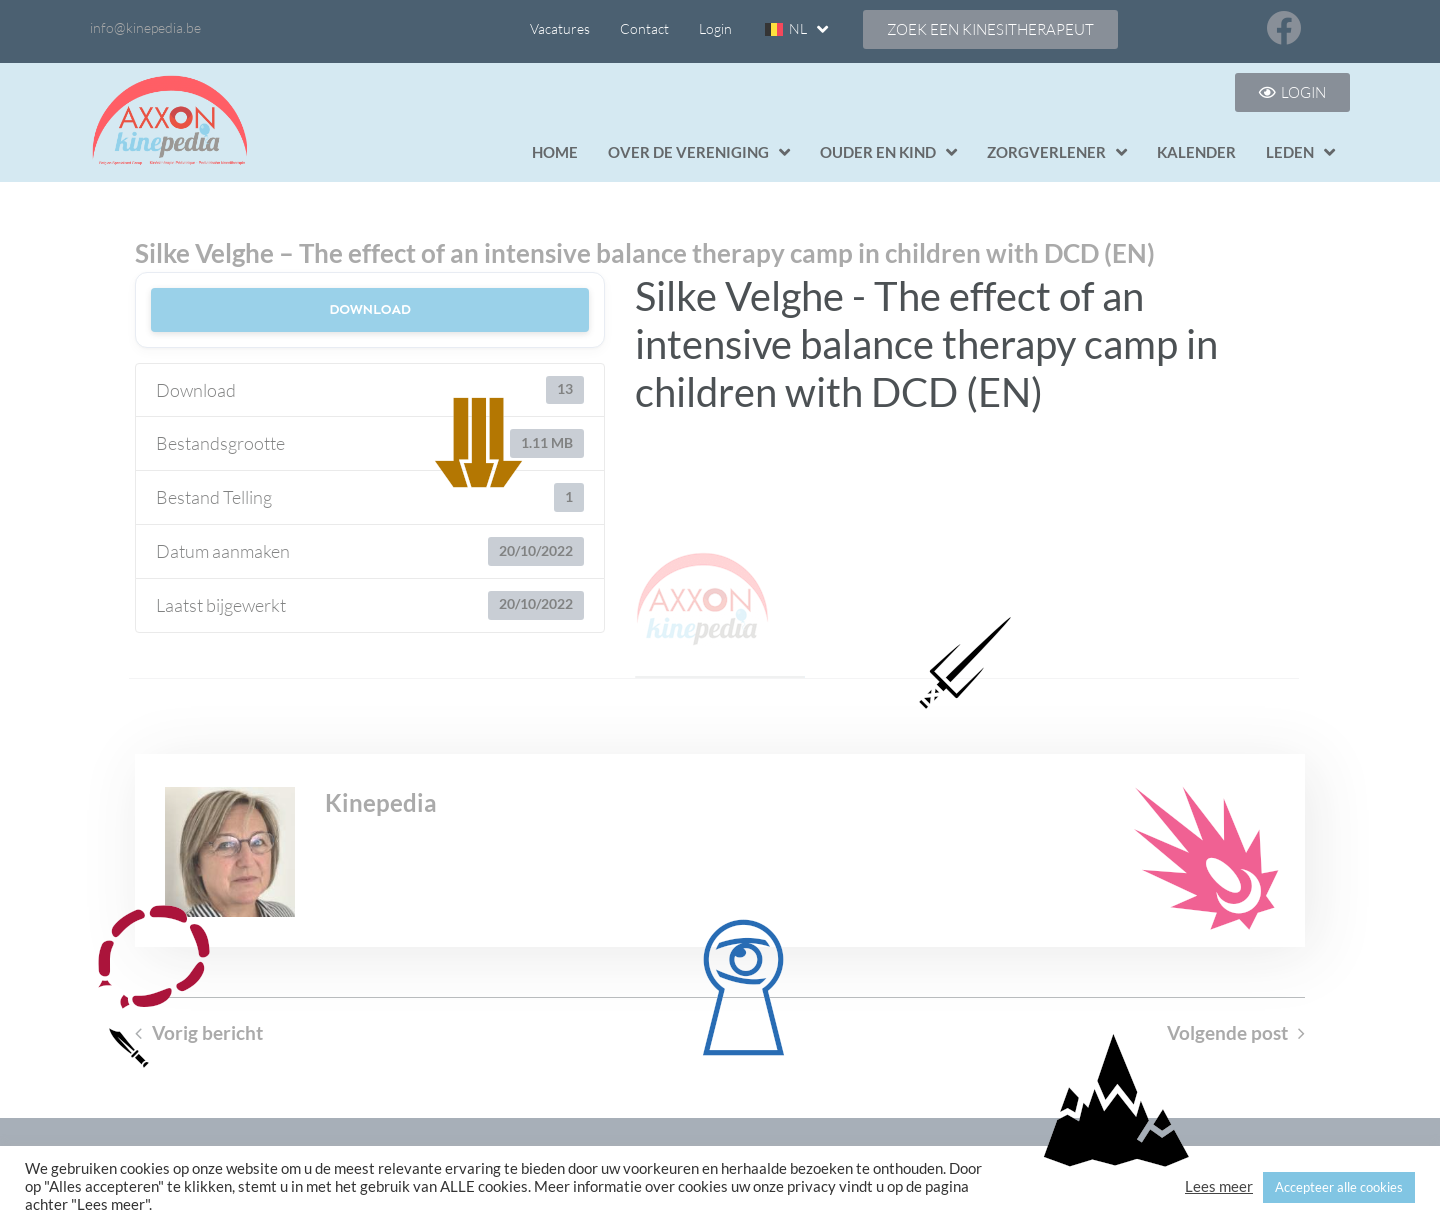 Image resolution: width=1440 pixels, height=1228 pixels. What do you see at coordinates (154, 957) in the screenshot?
I see `indicates loading or processing in progress` at bounding box center [154, 957].